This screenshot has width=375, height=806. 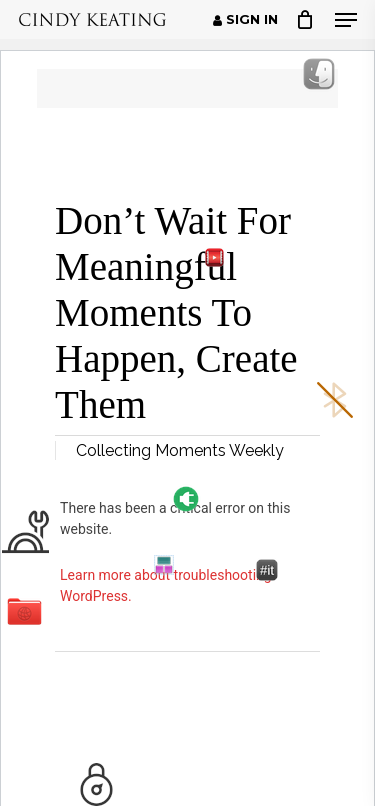 I want to click on indicates a mounted or connected drive, so click(x=186, y=499).